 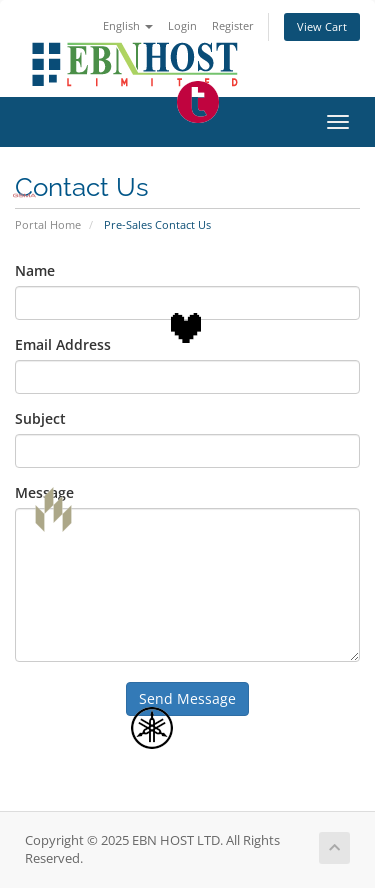 What do you see at coordinates (198, 102) in the screenshot?
I see `teradata brand logo` at bounding box center [198, 102].